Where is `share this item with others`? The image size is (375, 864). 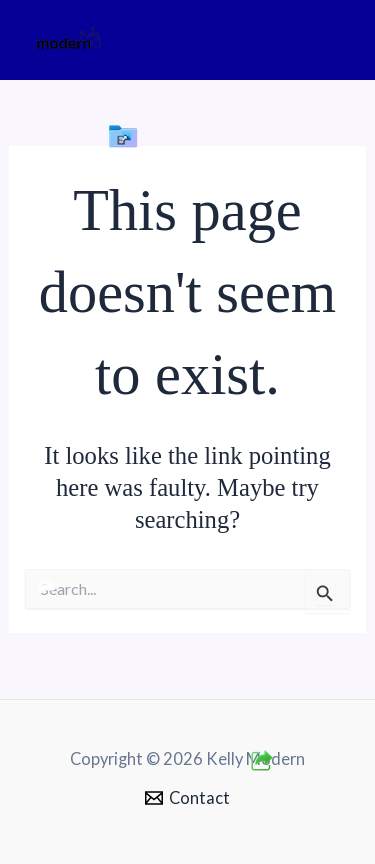
share this item with others is located at coordinates (261, 760).